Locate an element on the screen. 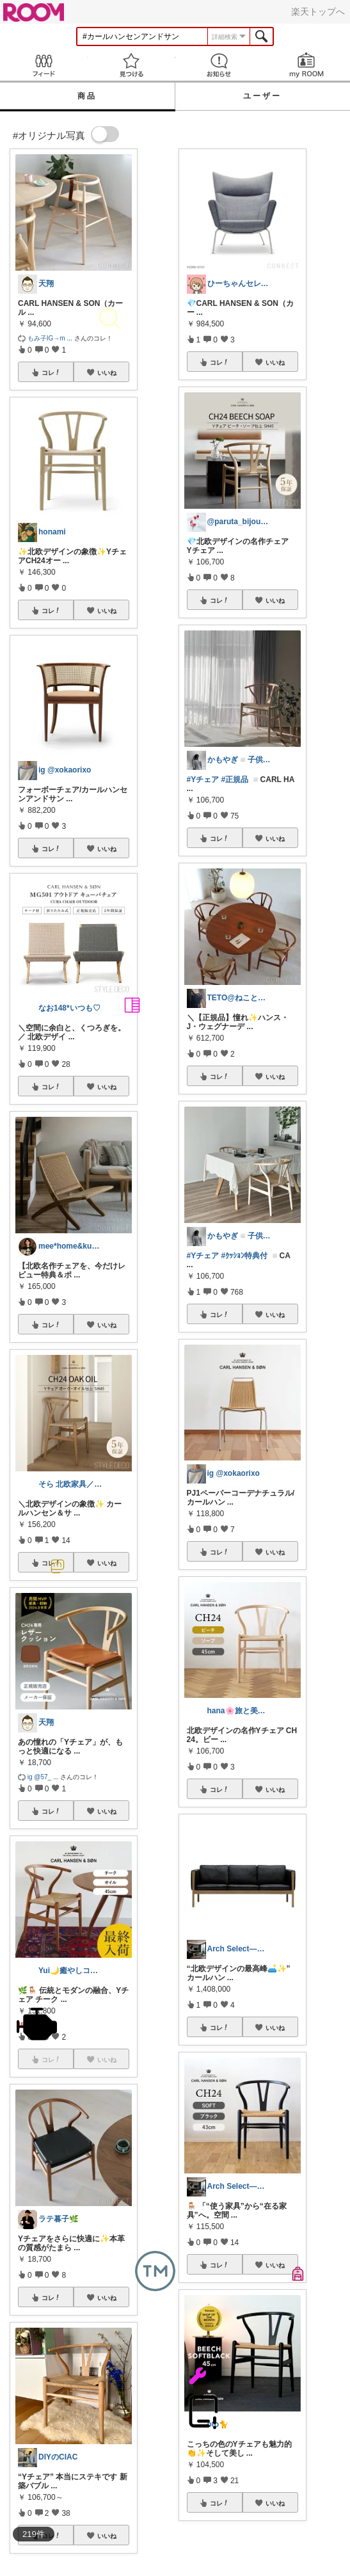 The height and width of the screenshot is (2576, 350). access engine or vehicle diagnostics is located at coordinates (36, 2024).